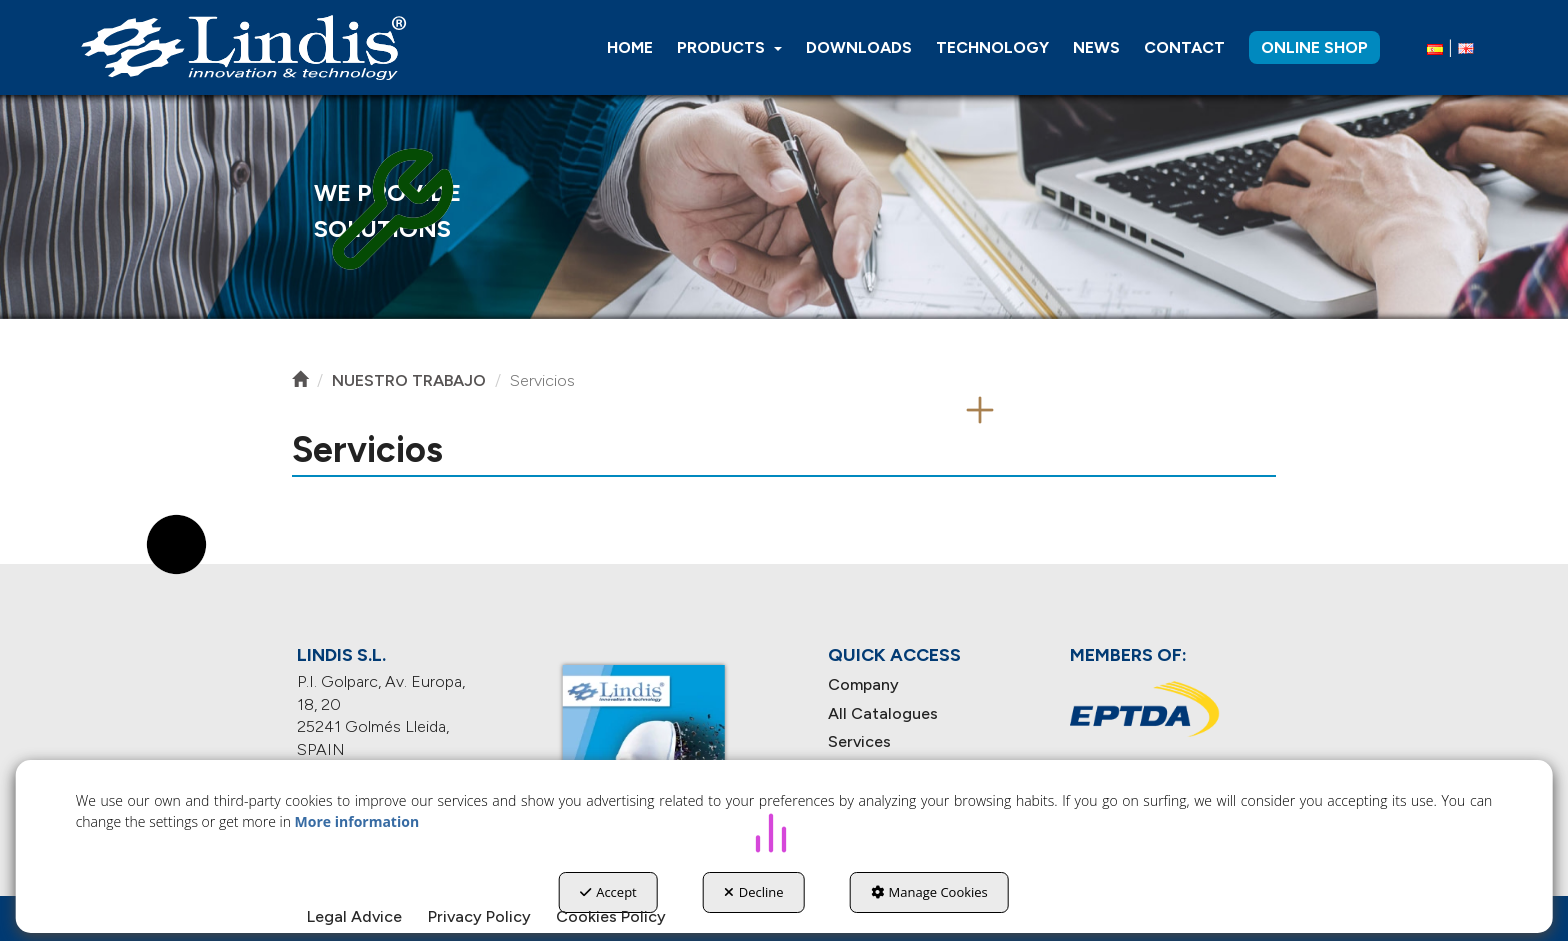 The image size is (1568, 941). Describe the element at coordinates (176, 544) in the screenshot. I see `select or mark an item` at that location.